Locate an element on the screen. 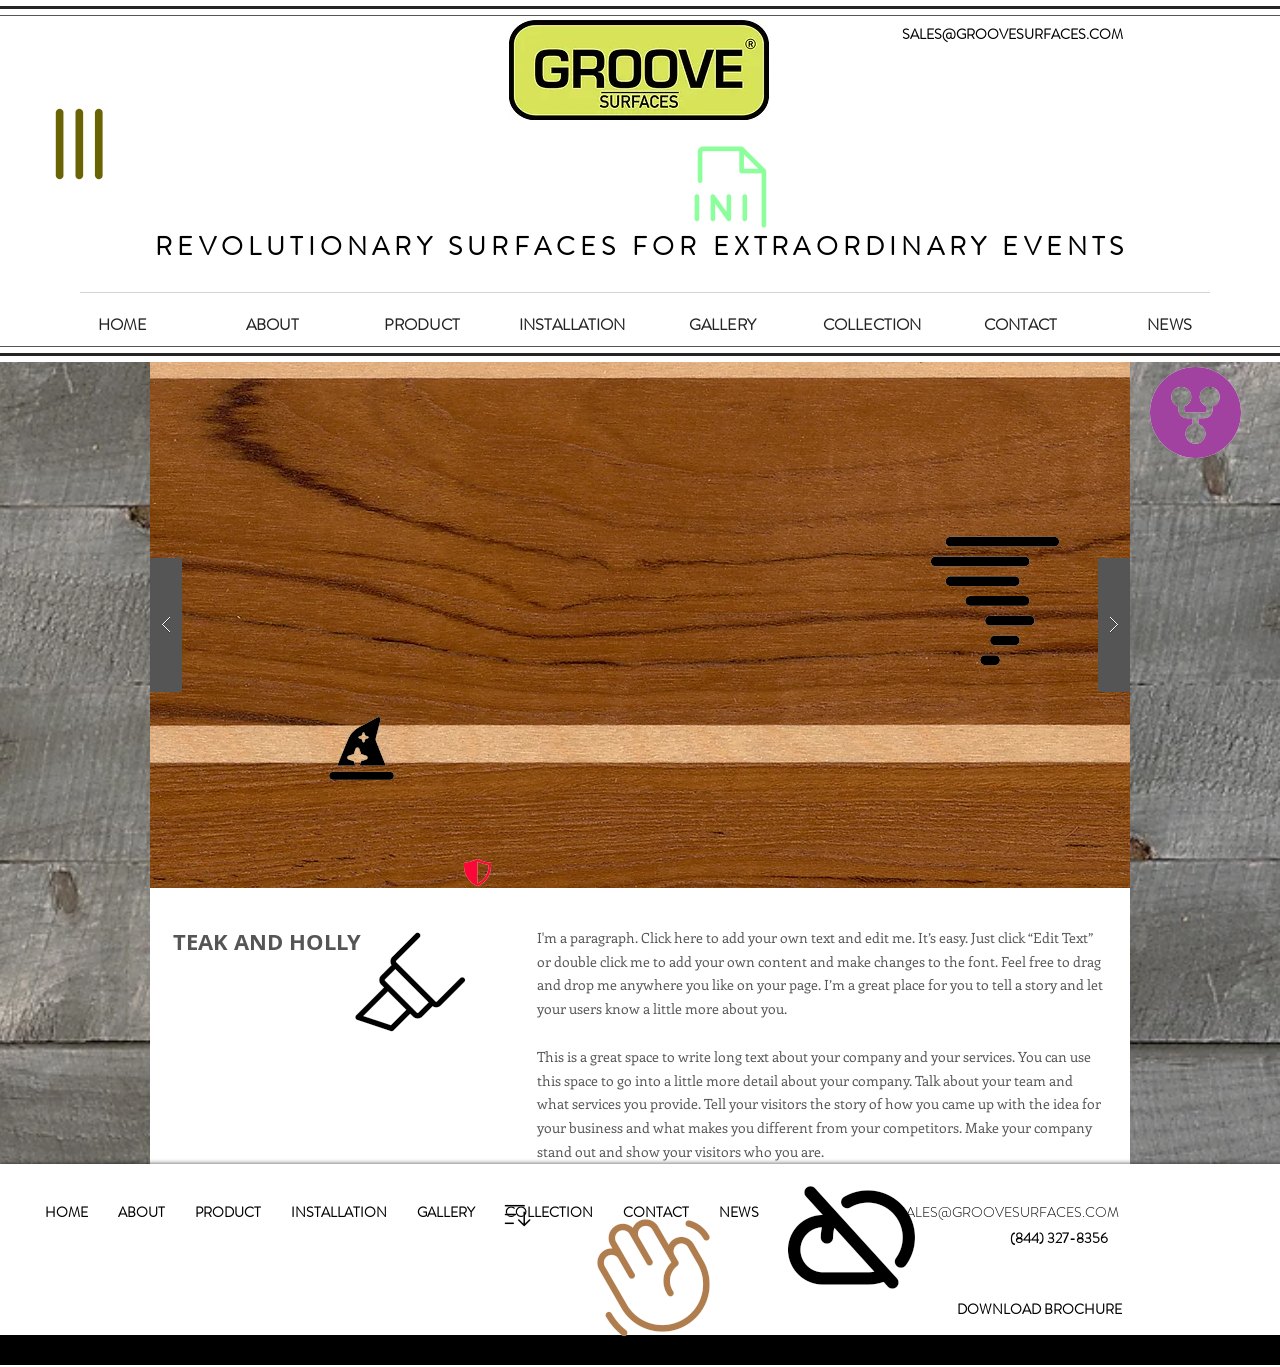 The width and height of the screenshot is (1280, 1367). sort items in ascending order is located at coordinates (516, 1214).